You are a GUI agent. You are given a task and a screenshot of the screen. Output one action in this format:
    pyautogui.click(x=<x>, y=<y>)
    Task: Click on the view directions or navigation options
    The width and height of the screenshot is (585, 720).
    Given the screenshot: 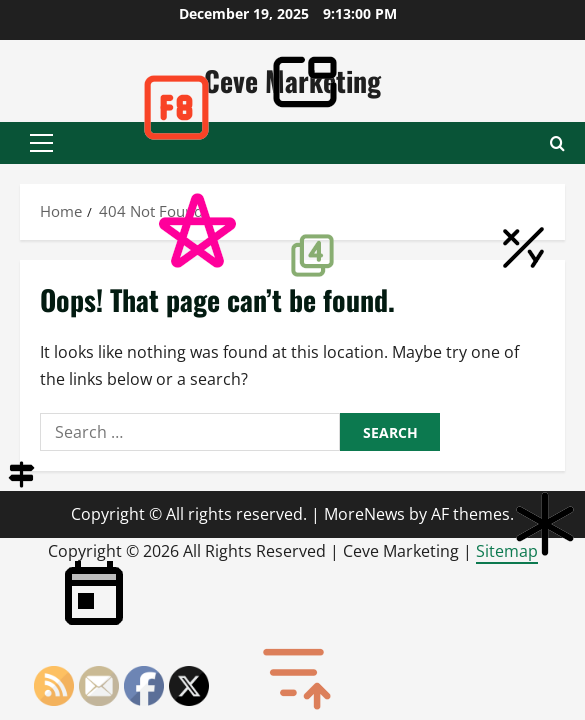 What is the action you would take?
    pyautogui.click(x=21, y=474)
    